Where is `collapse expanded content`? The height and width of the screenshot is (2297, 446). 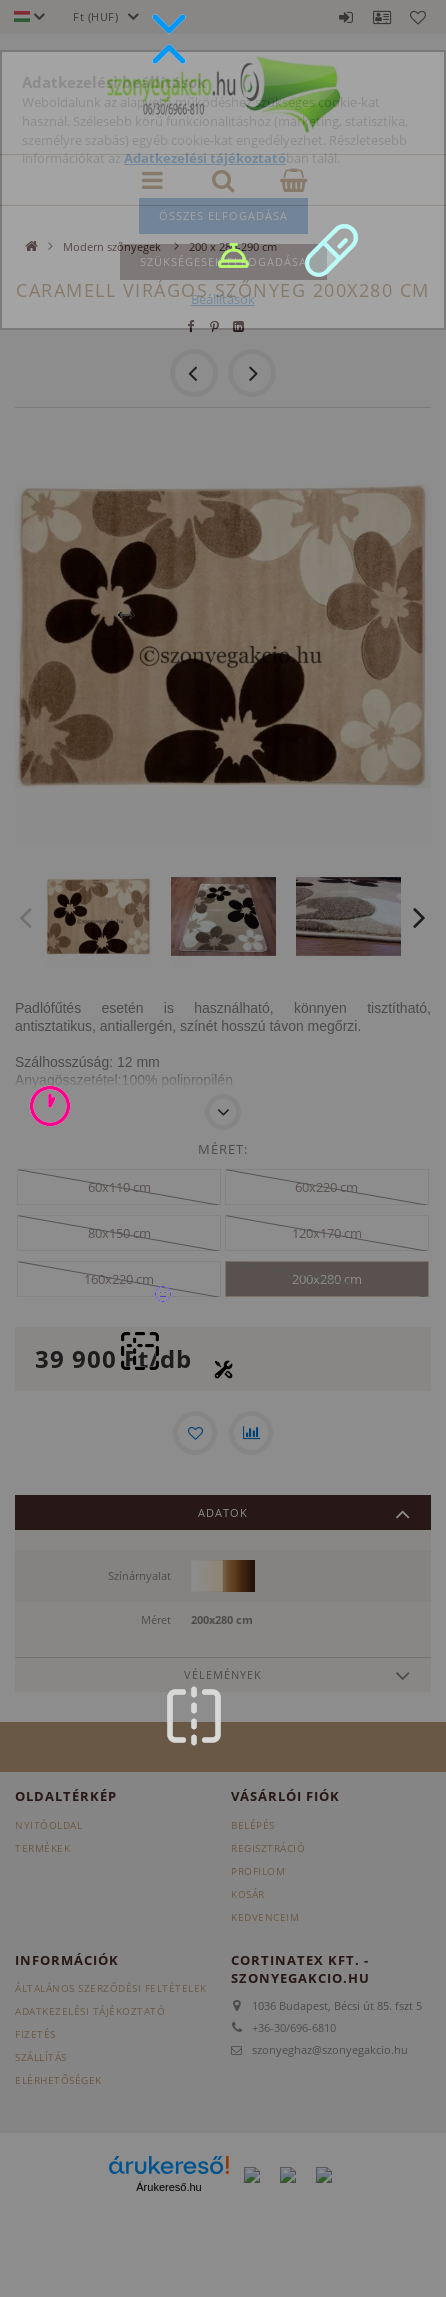 collapse expanded content is located at coordinates (169, 39).